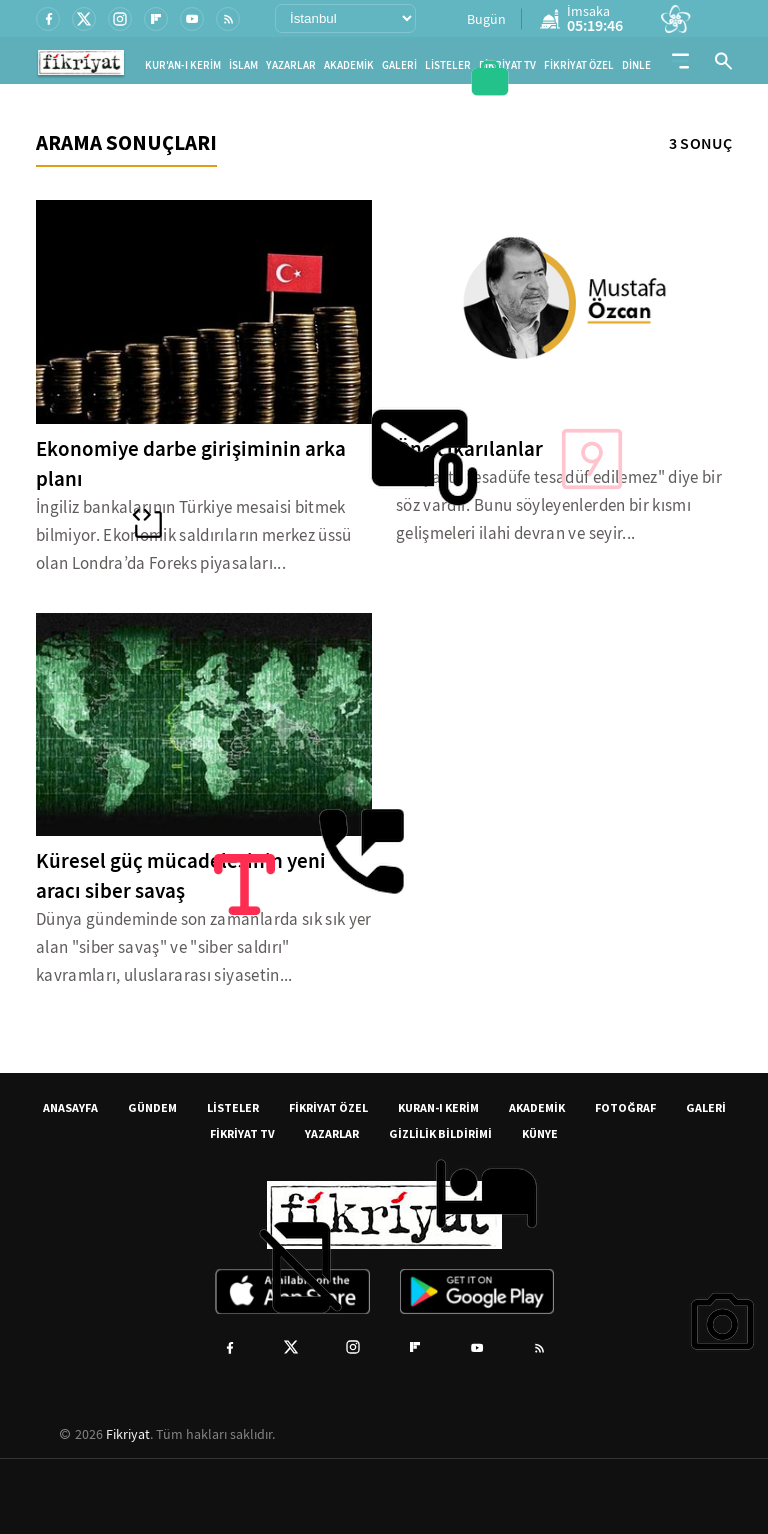  What do you see at coordinates (592, 459) in the screenshot?
I see `select or input the number nine` at bounding box center [592, 459].